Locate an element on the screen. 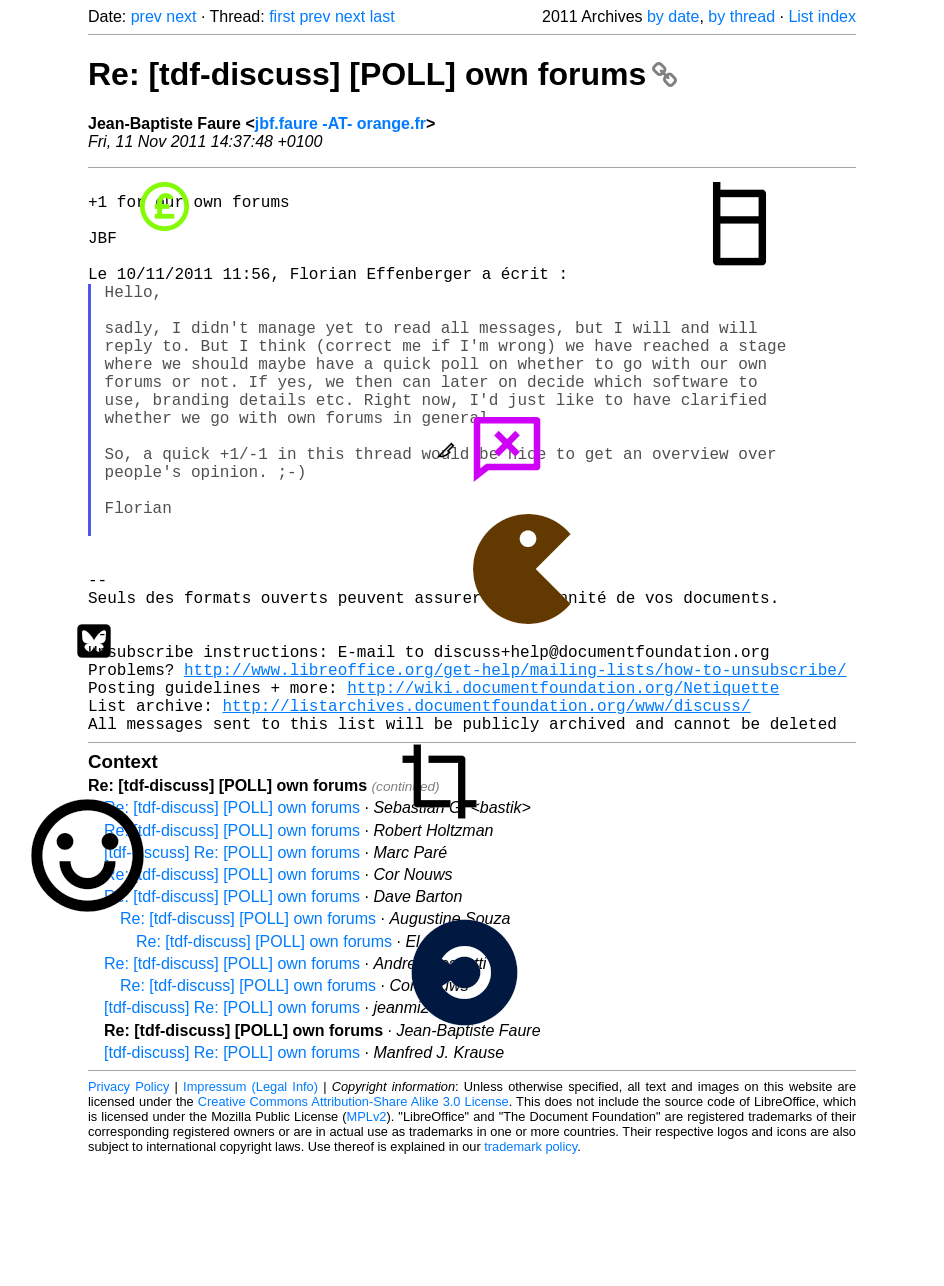  open Bluesky social media app is located at coordinates (94, 641).